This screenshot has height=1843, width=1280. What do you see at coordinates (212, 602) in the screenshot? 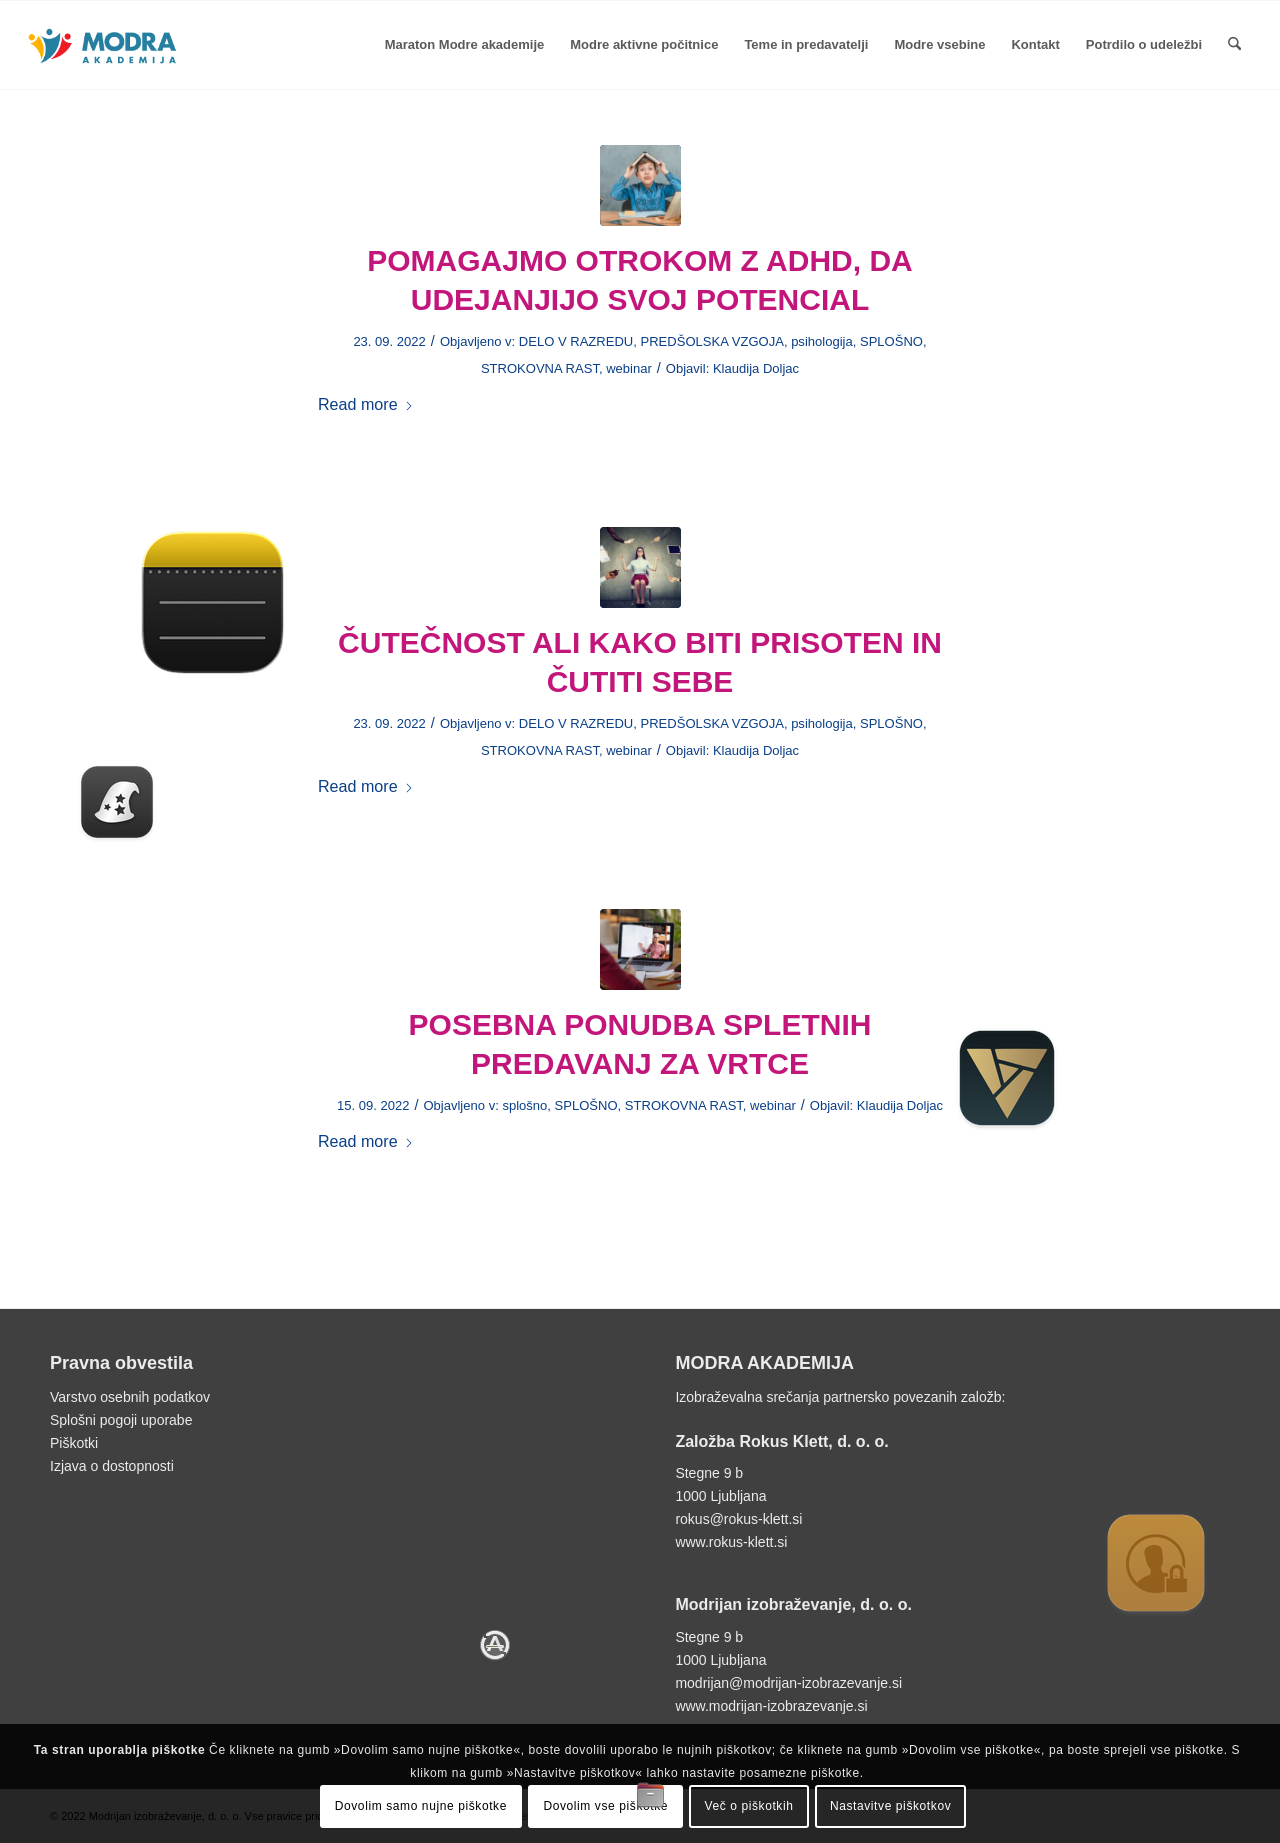
I see `open the notes app` at bounding box center [212, 602].